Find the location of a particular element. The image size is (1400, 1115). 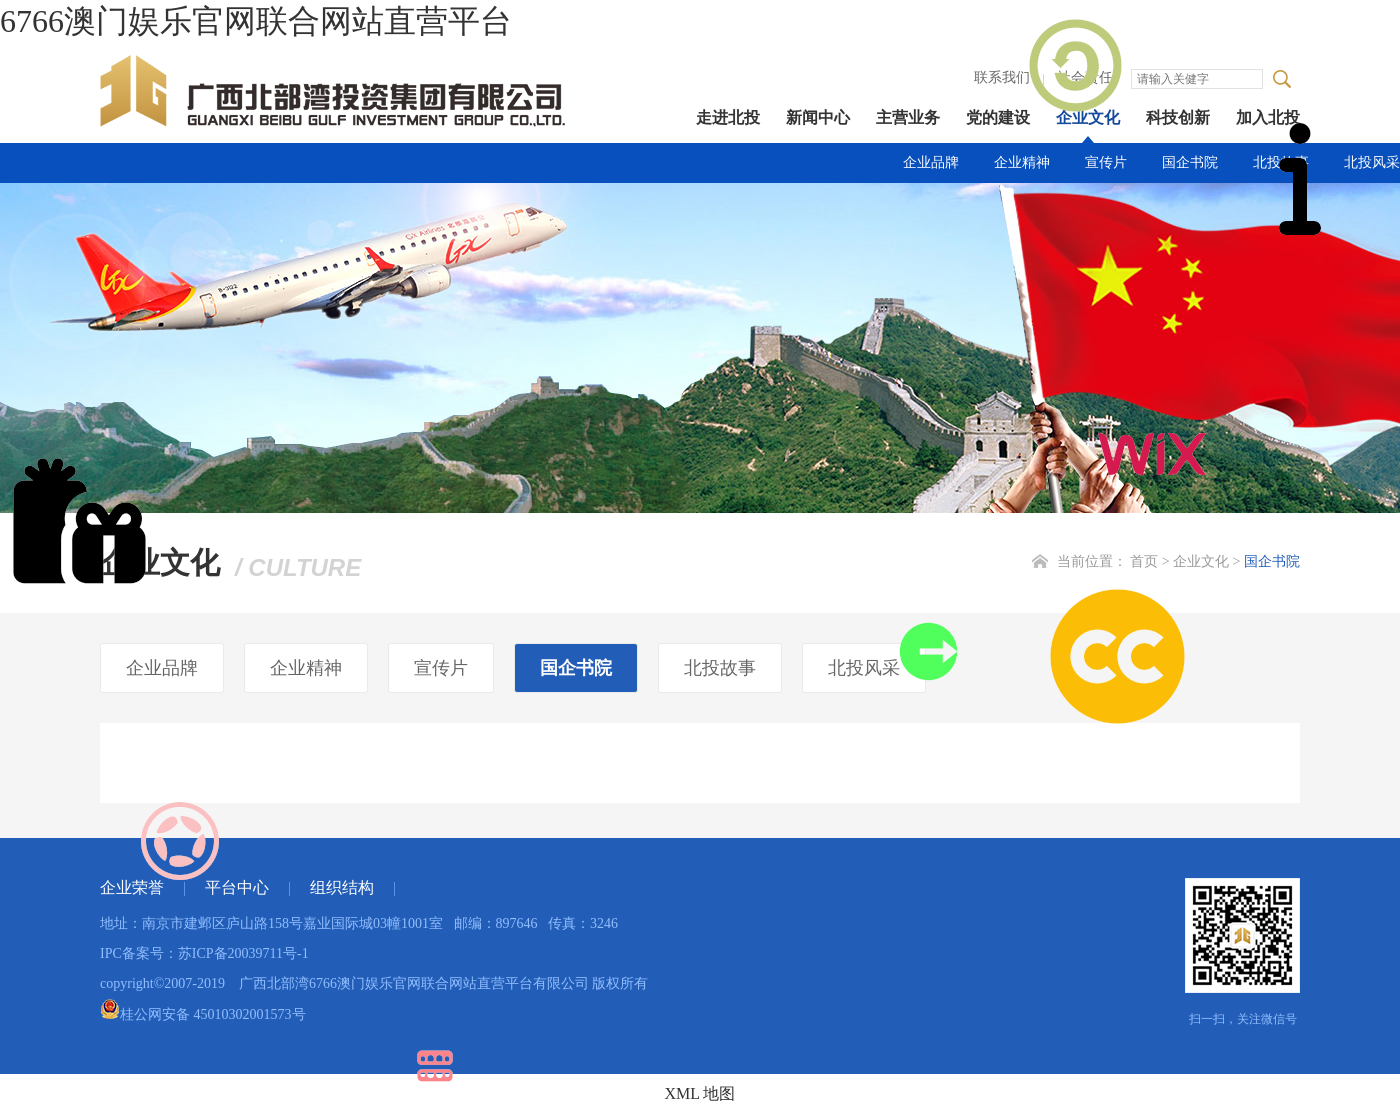

visit or connect to wix website builder is located at coordinates (1152, 454).